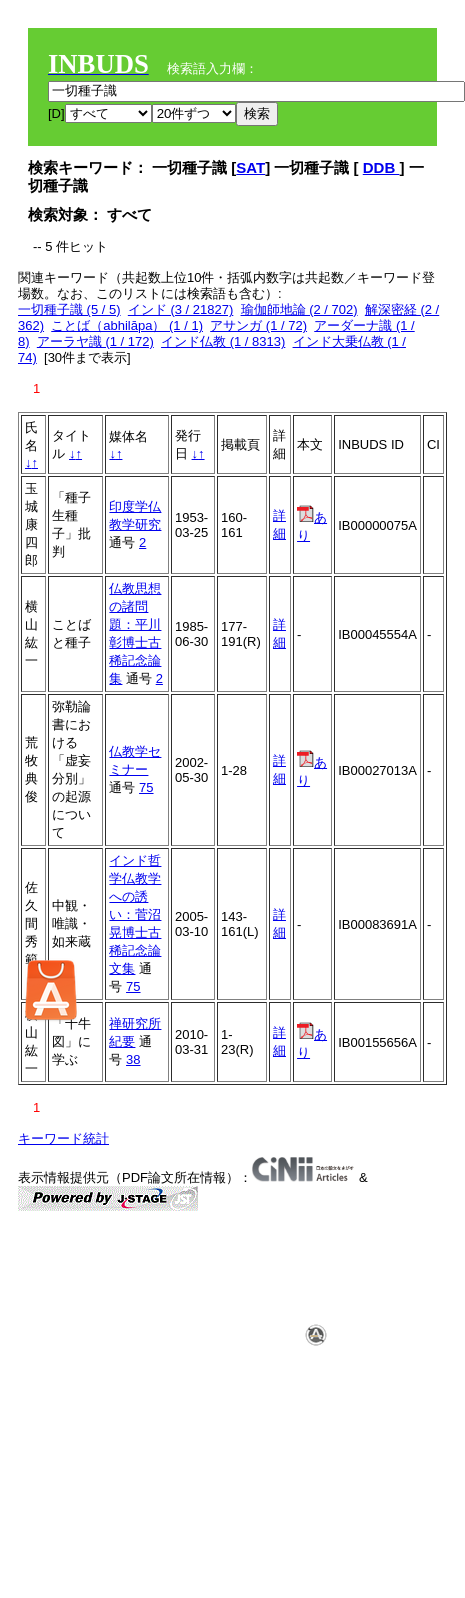 Image resolution: width=465 pixels, height=1598 pixels. I want to click on open the app store to browse and download applications, so click(51, 990).